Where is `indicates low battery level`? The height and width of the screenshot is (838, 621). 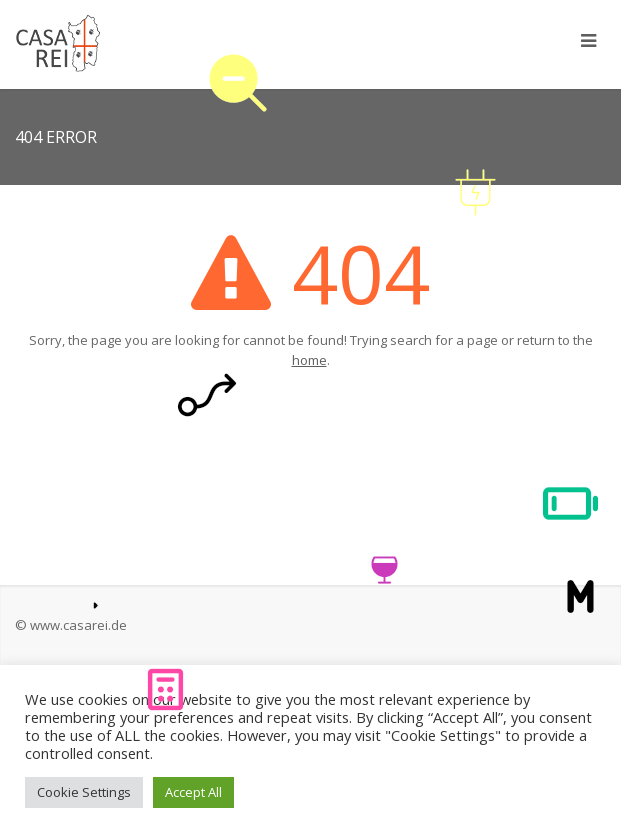
indicates low battery level is located at coordinates (570, 503).